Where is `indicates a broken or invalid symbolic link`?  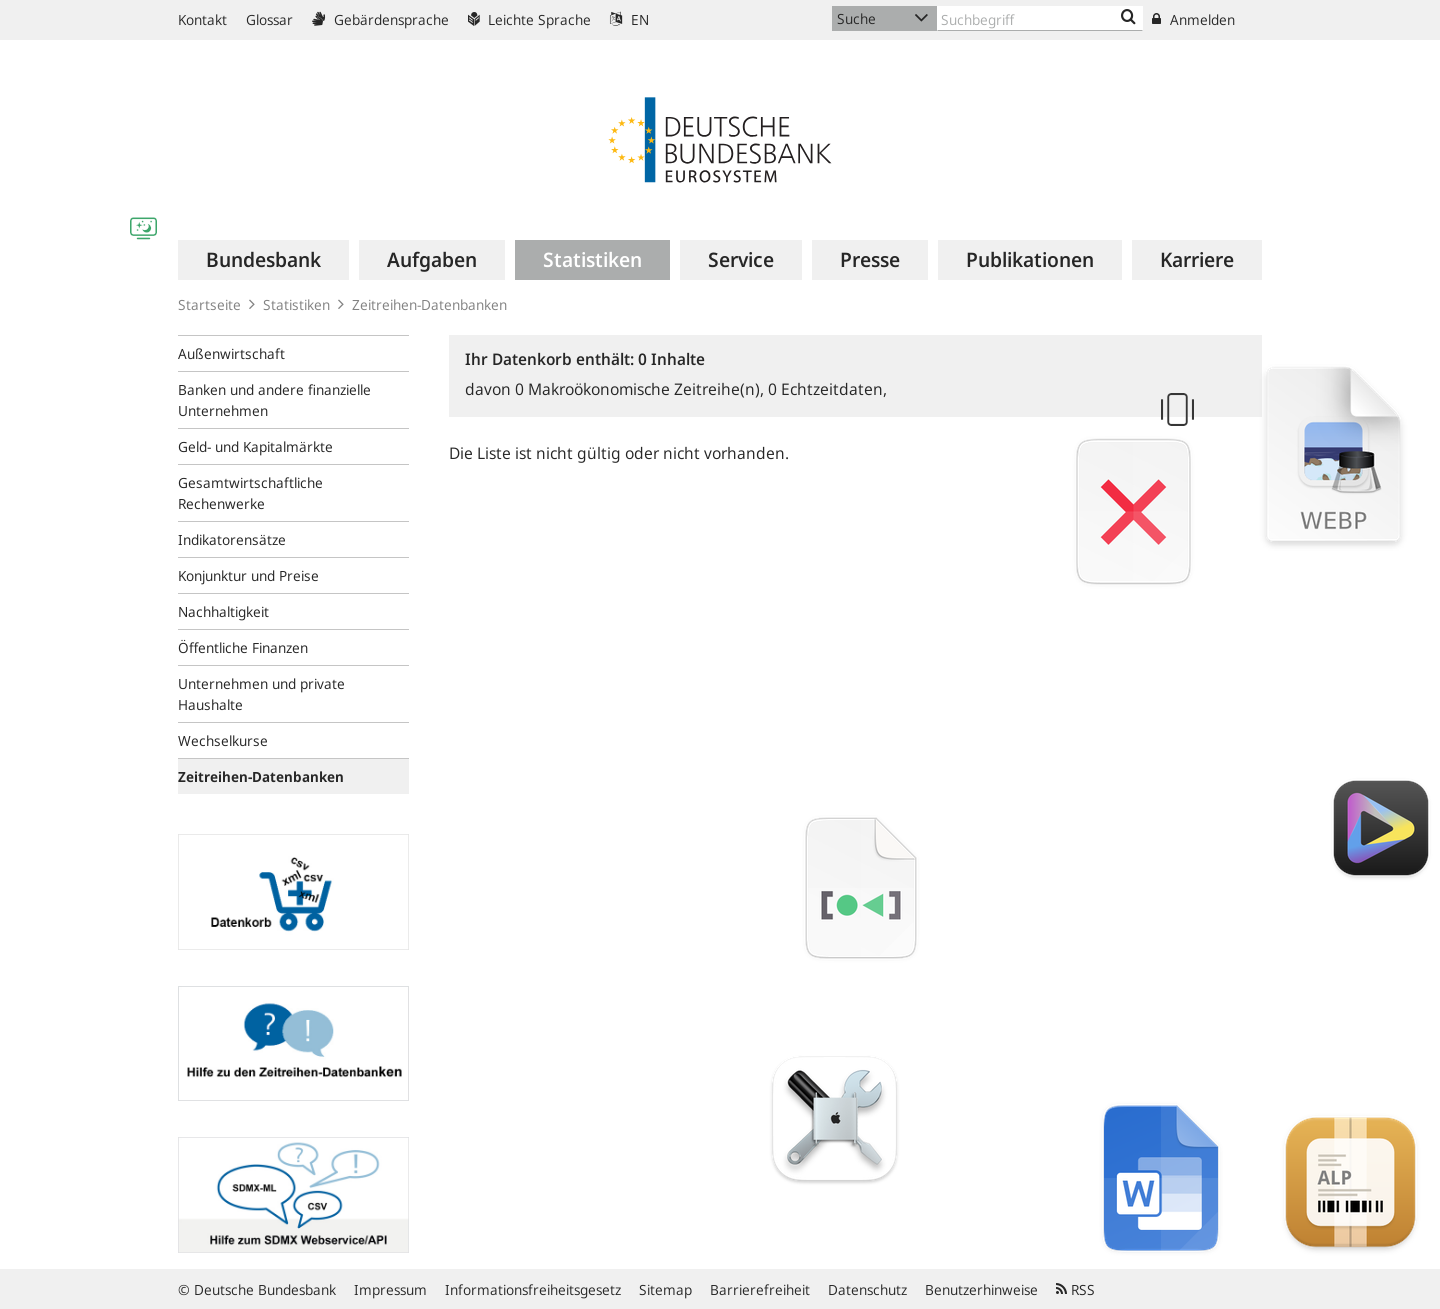 indicates a broken or invalid symbolic link is located at coordinates (1133, 511).